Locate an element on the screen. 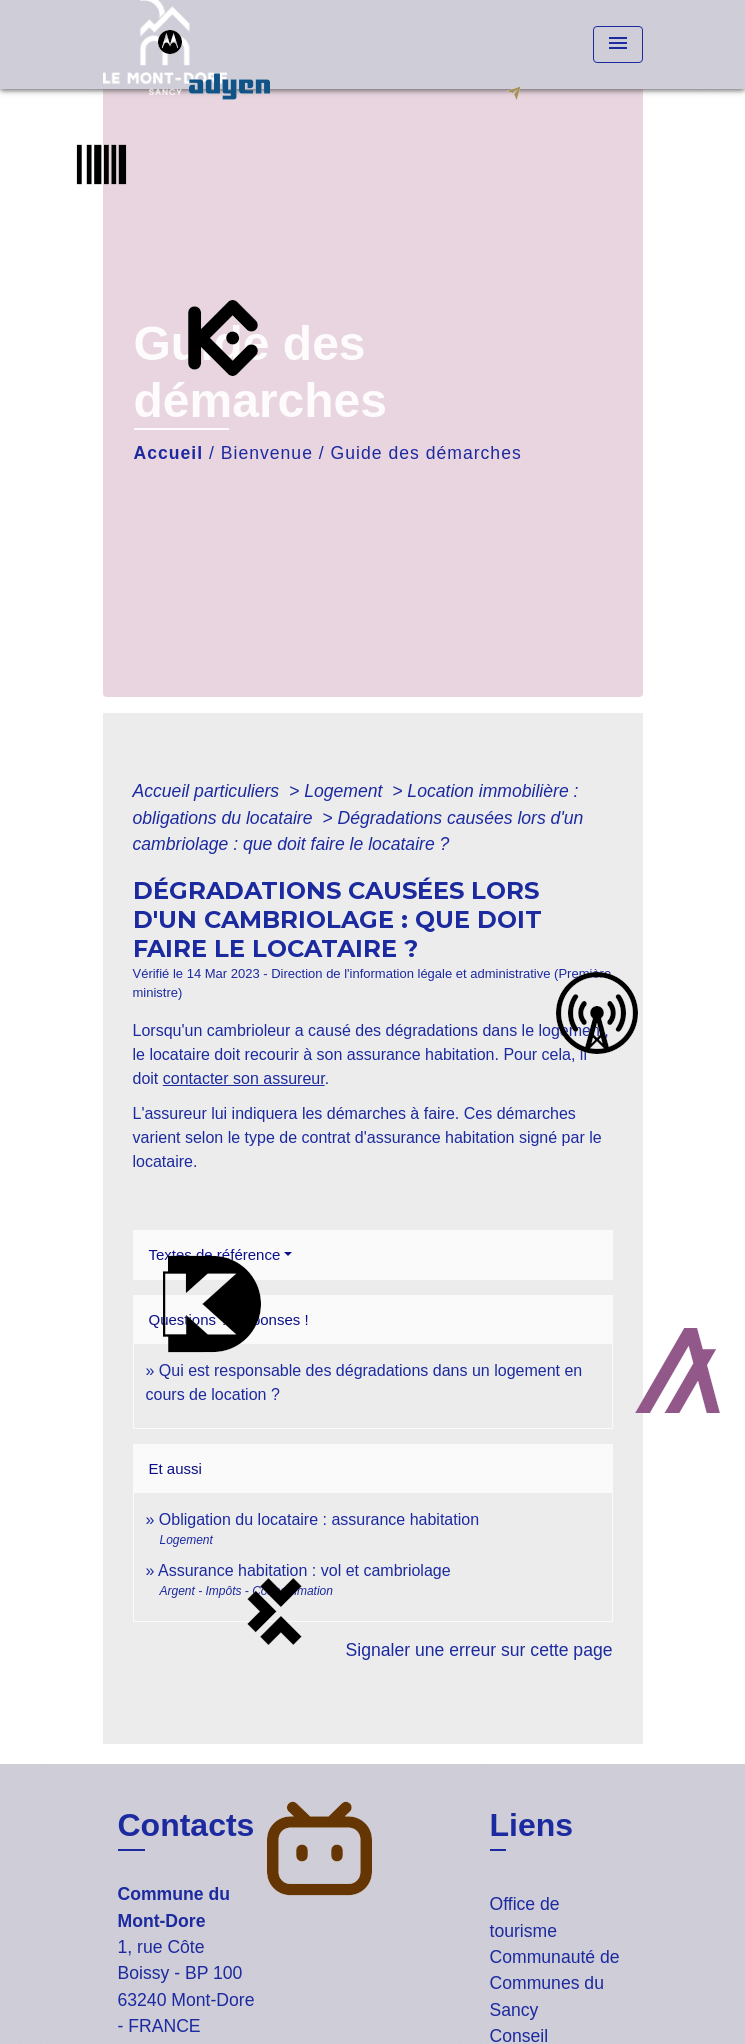  send plane logo is located at coordinates (514, 93).